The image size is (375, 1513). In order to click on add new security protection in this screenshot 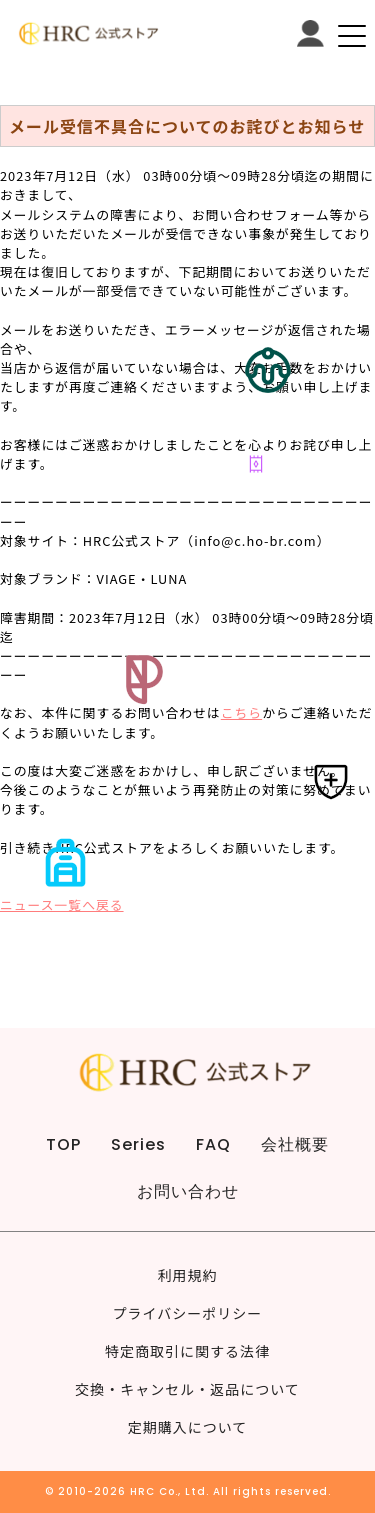, I will do `click(331, 780)`.